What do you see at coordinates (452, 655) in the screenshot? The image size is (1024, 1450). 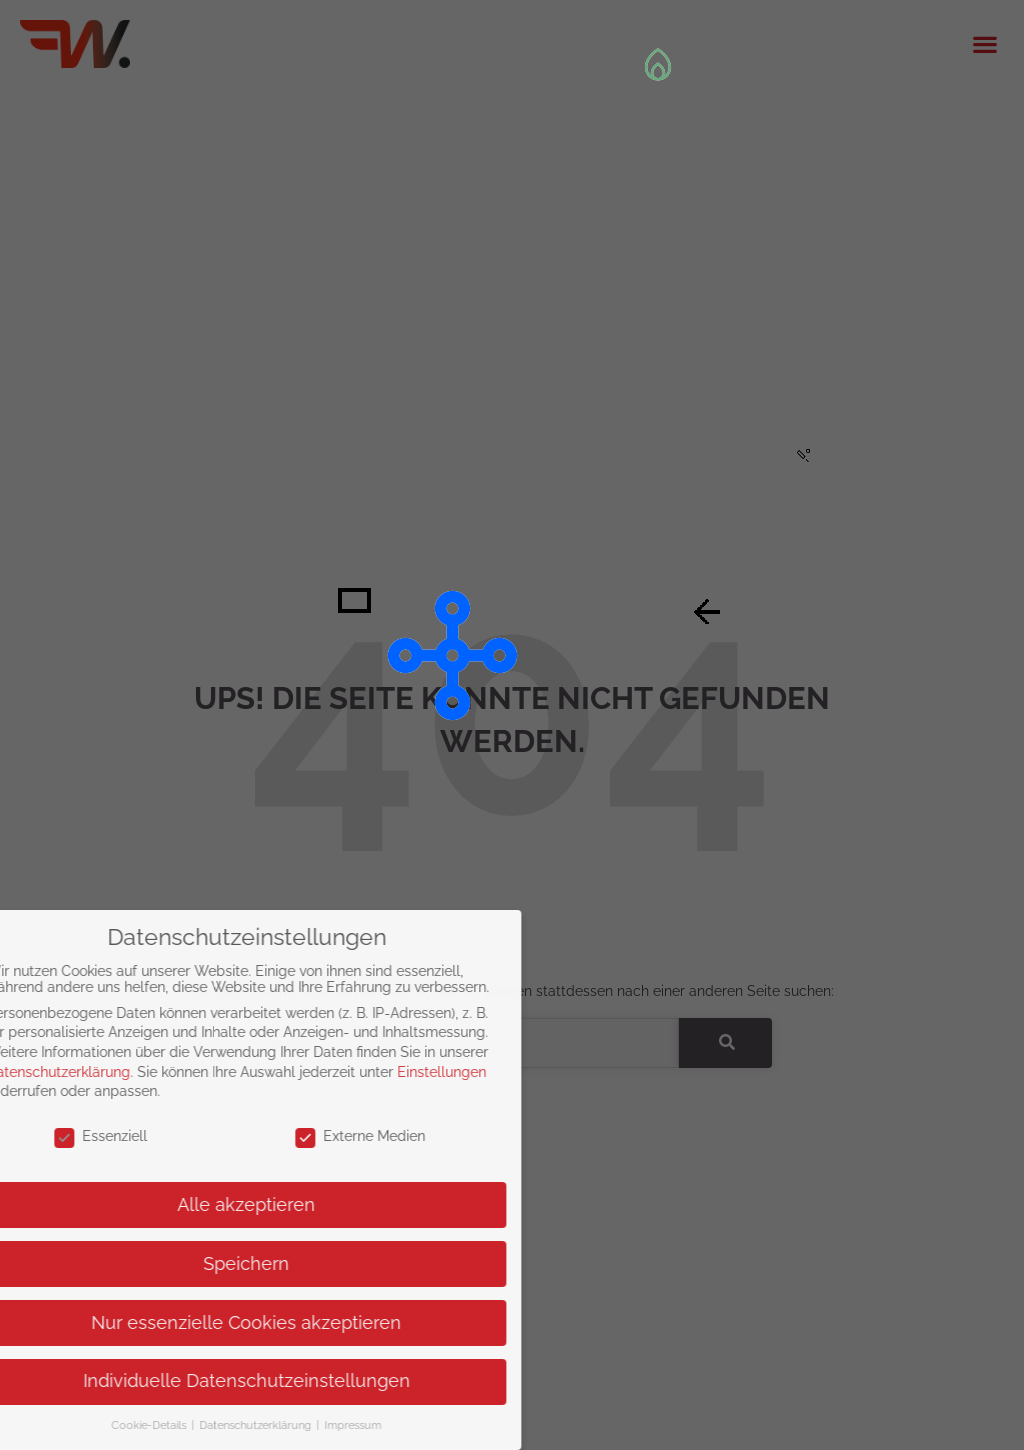 I see `view star network topology` at bounding box center [452, 655].